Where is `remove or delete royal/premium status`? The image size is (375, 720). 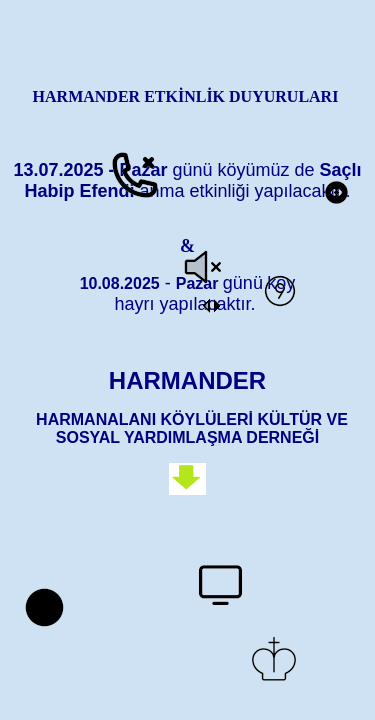
remove or delete royal/premium status is located at coordinates (274, 662).